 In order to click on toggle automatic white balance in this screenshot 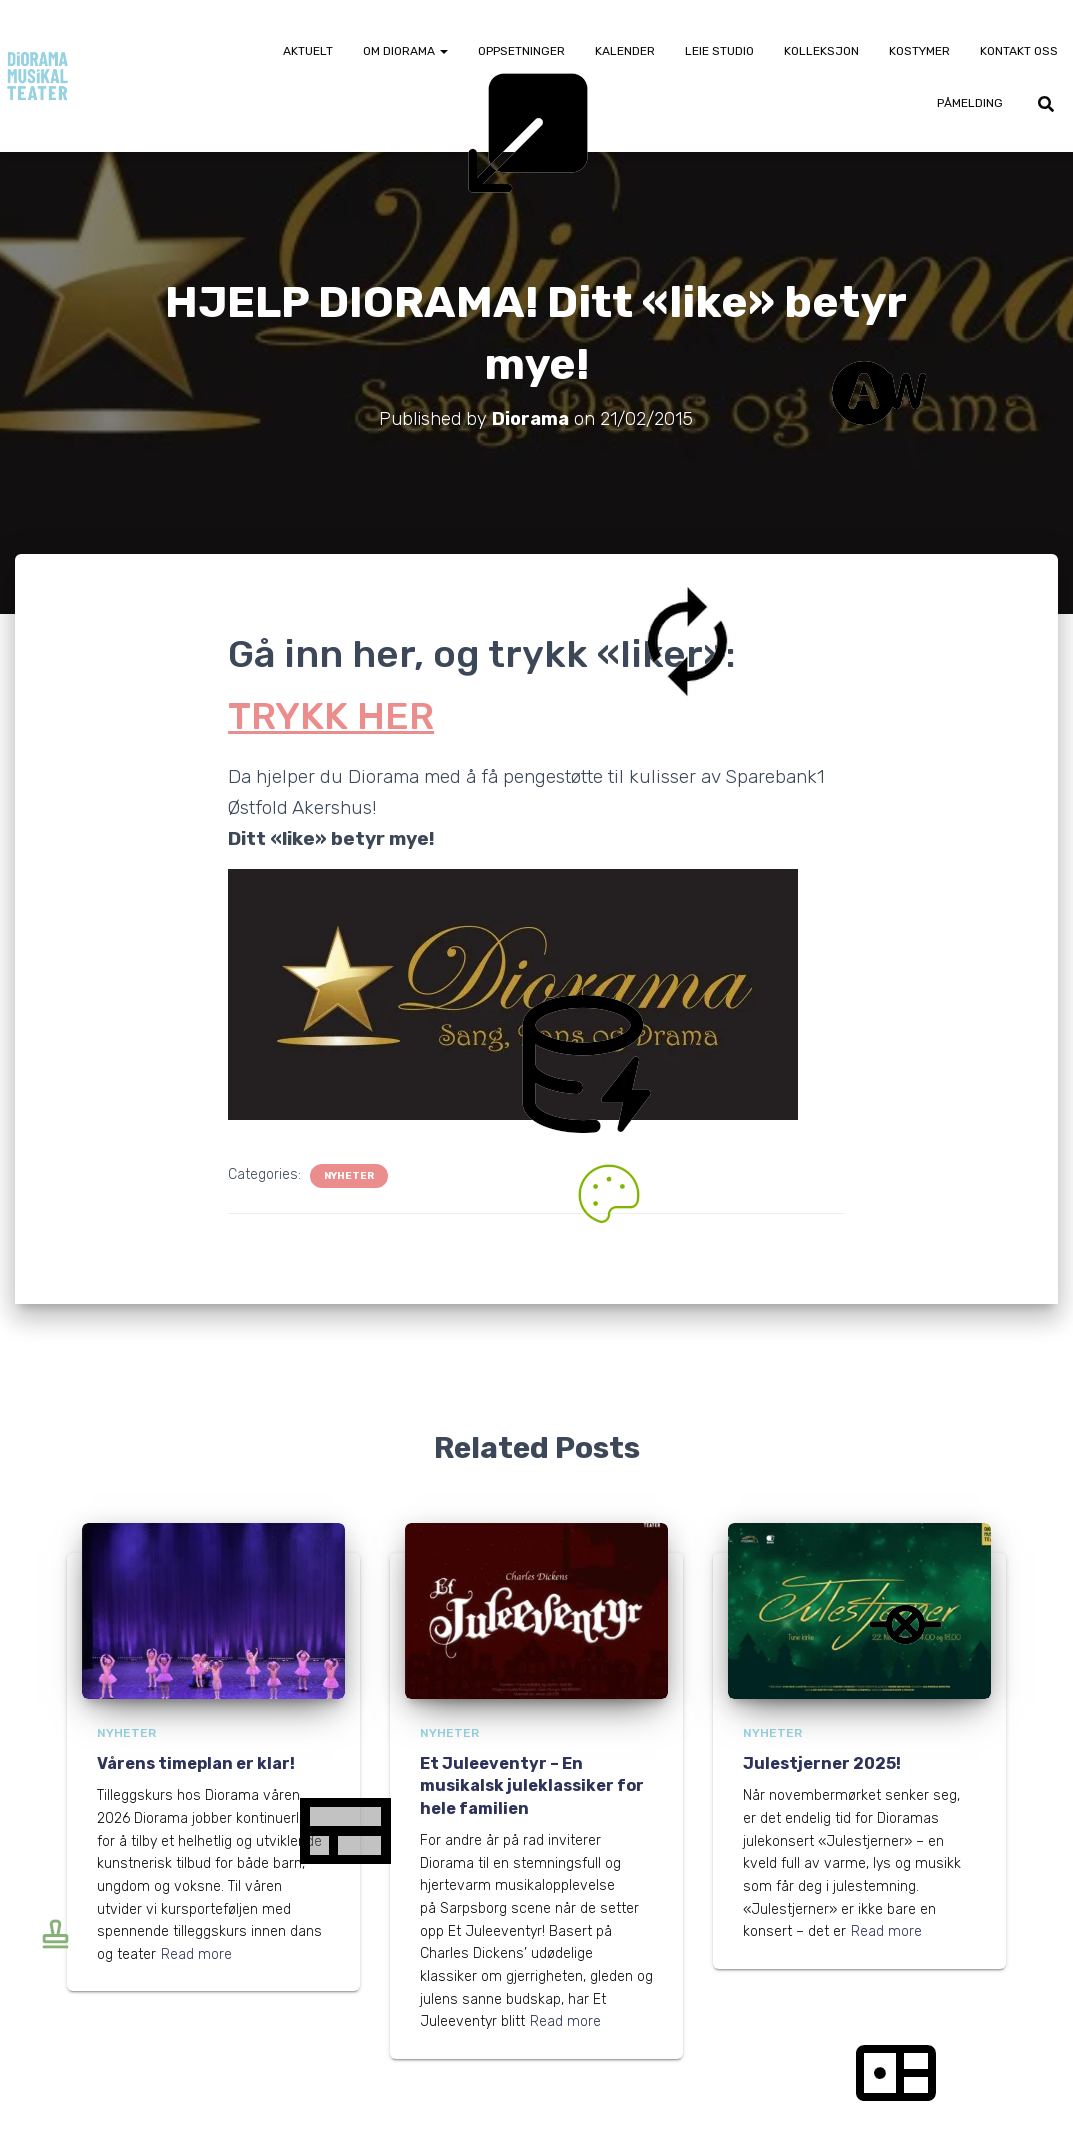, I will do `click(880, 393)`.